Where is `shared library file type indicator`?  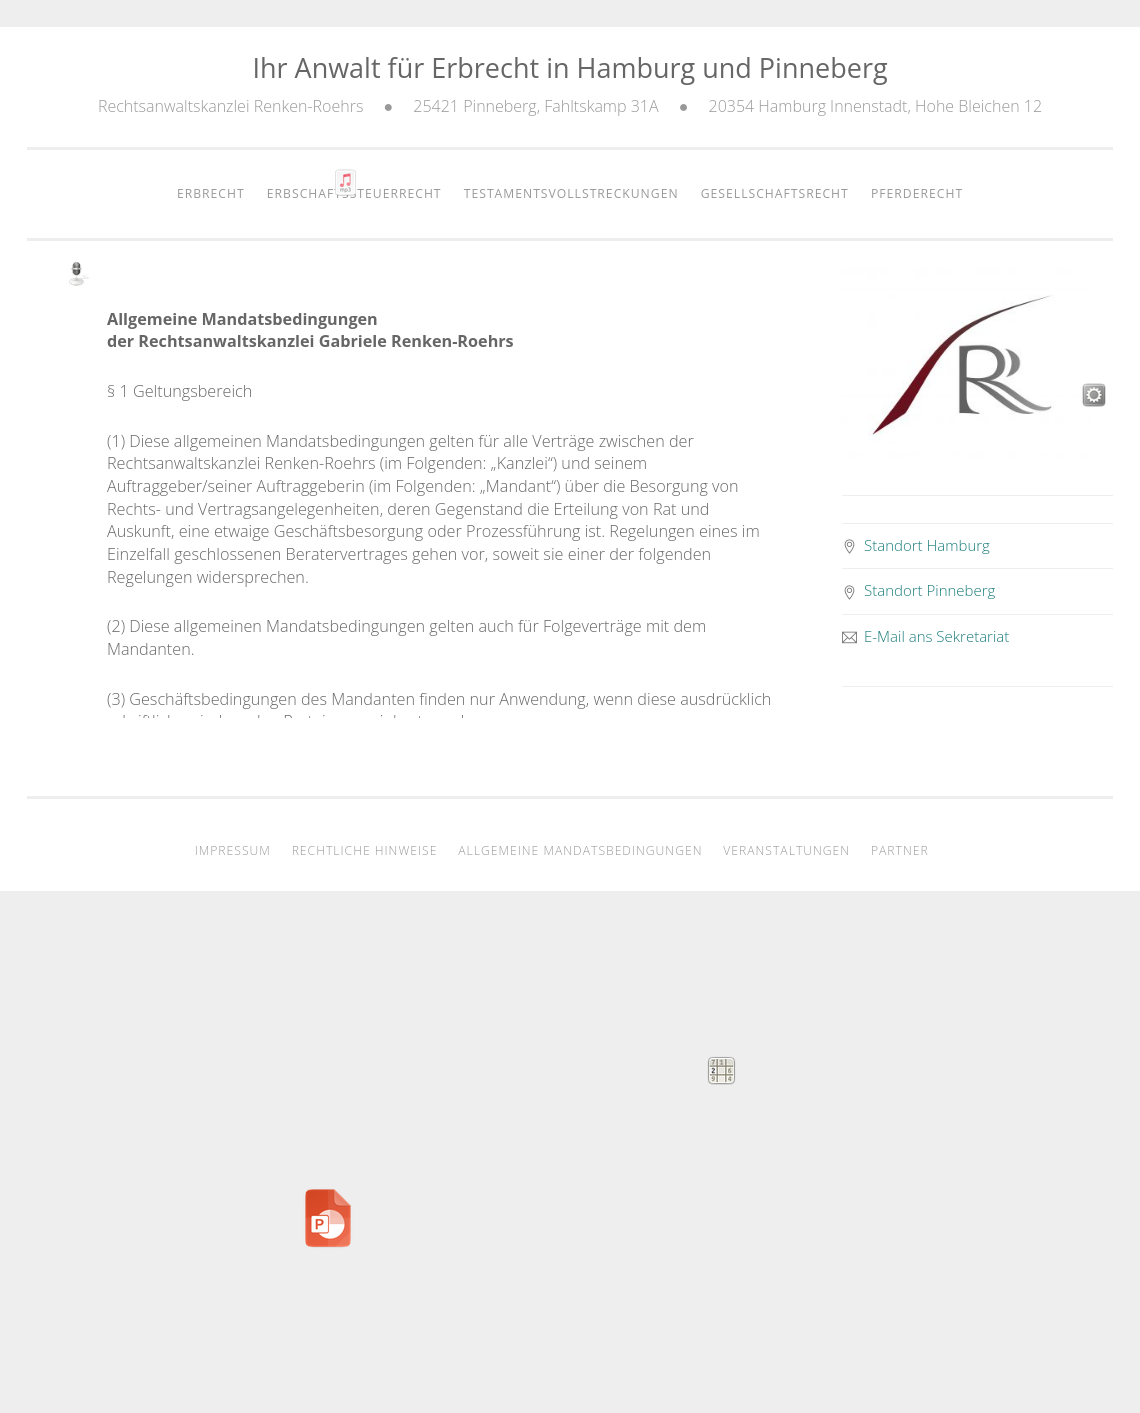 shared library file type indicator is located at coordinates (1094, 395).